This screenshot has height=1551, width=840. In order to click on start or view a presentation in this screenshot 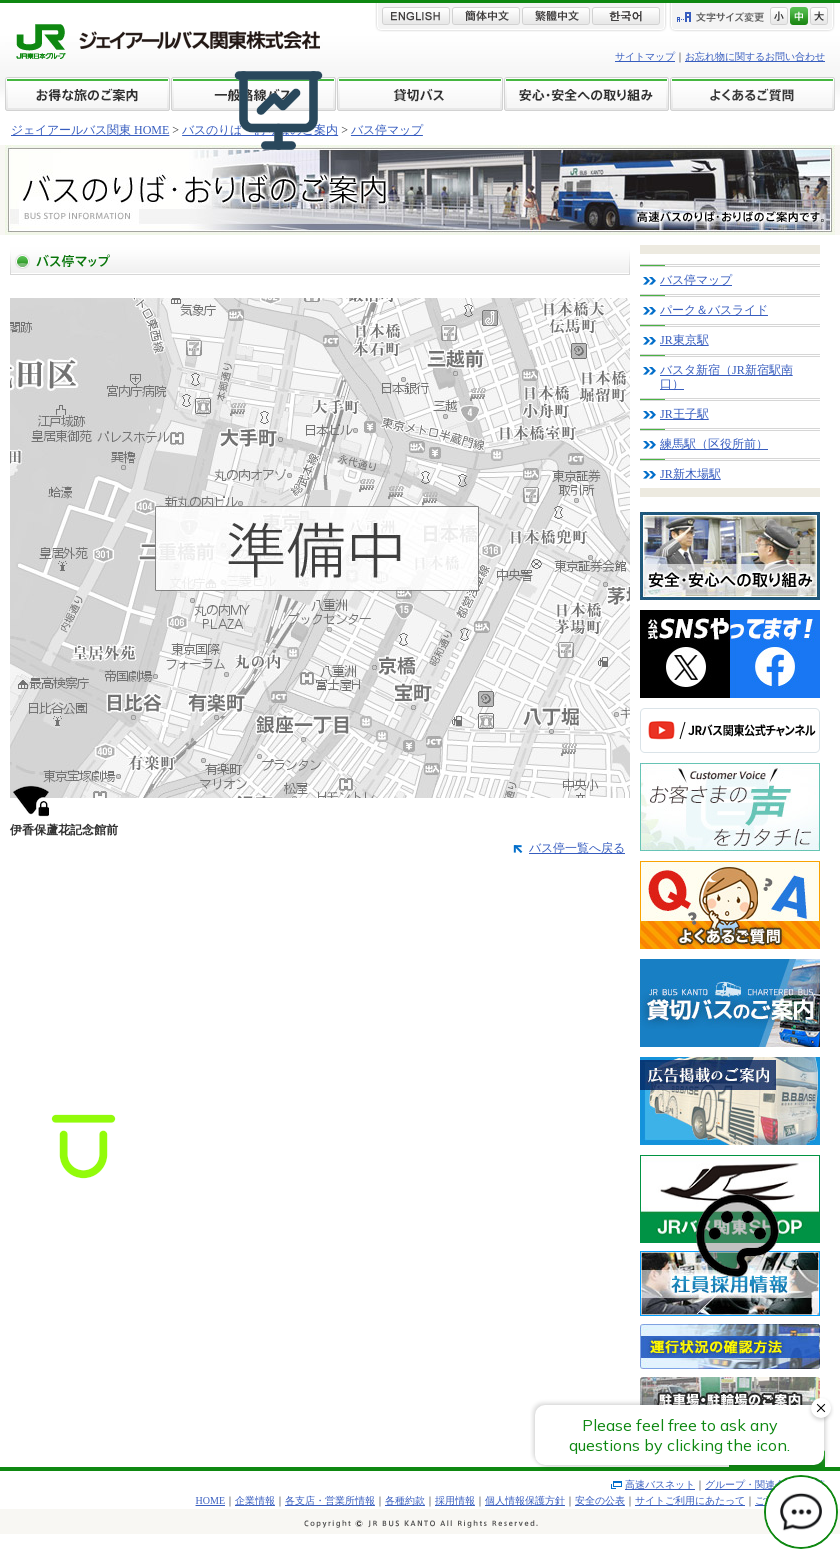, I will do `click(278, 110)`.